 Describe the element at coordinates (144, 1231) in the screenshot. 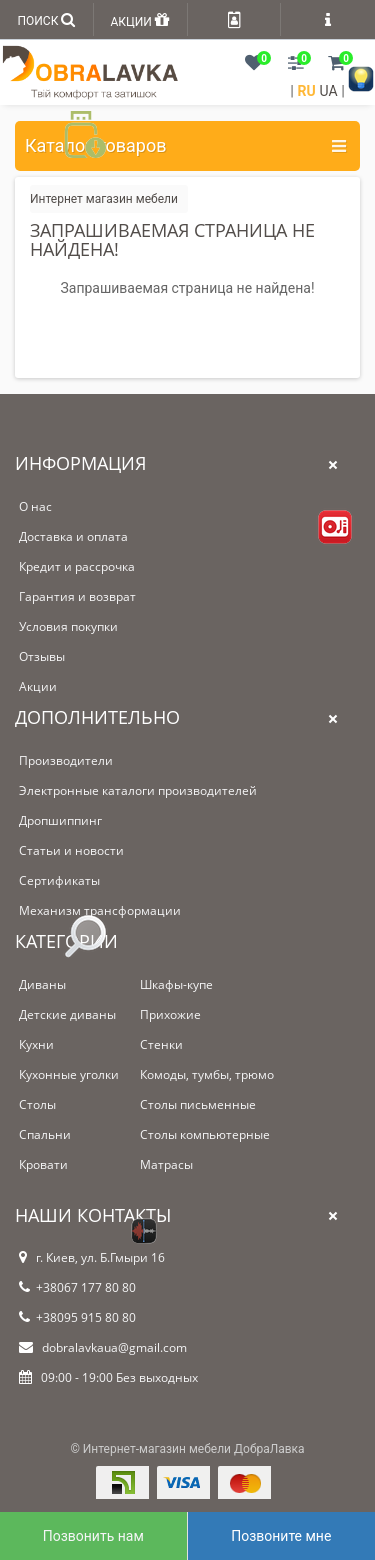

I see `open the sound recorder app` at that location.